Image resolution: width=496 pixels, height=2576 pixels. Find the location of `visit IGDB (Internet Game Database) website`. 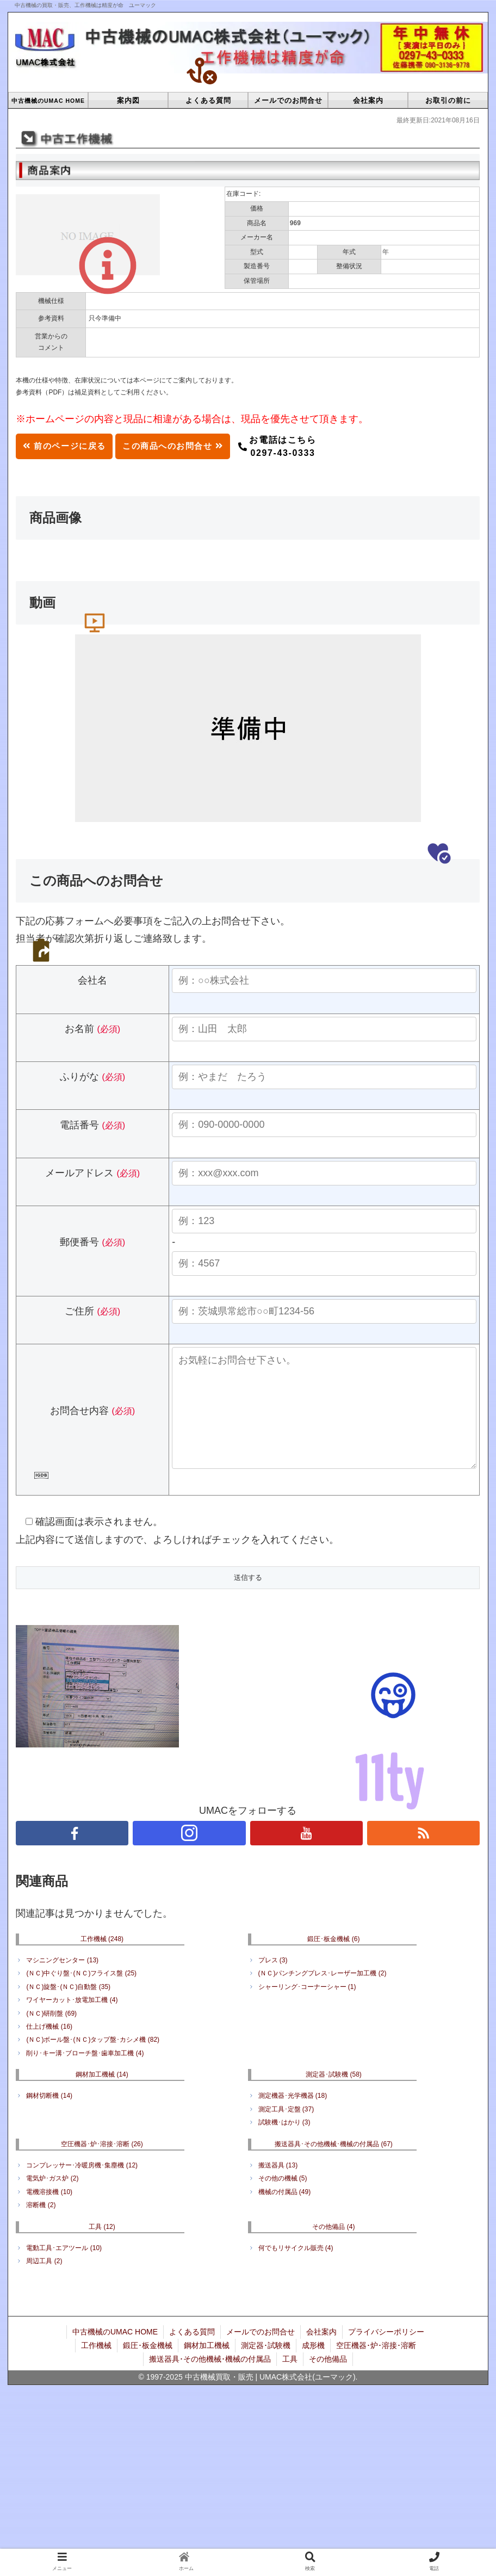

visit IGDB (Internet Game Database) website is located at coordinates (41, 1475).